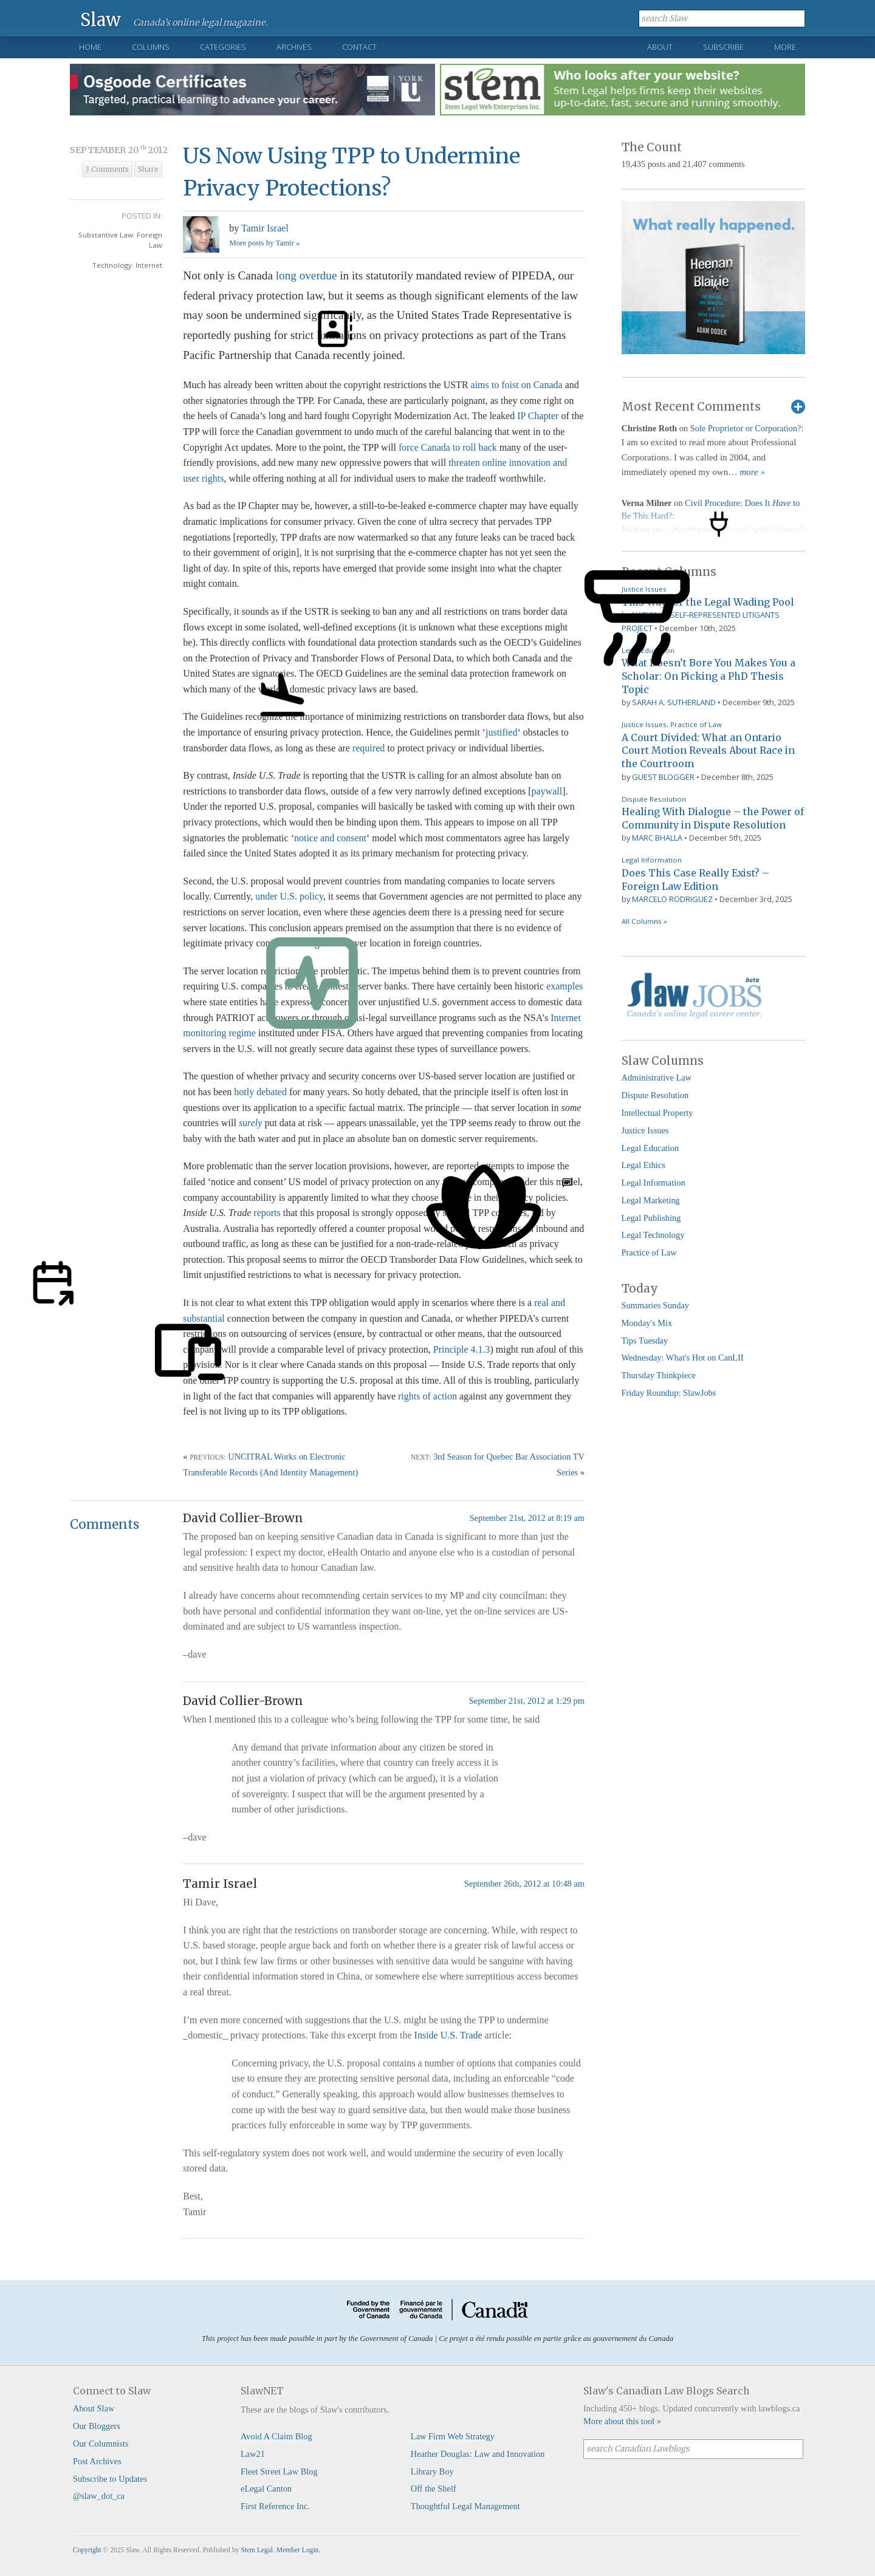  Describe the element at coordinates (188, 1353) in the screenshot. I see `remove a device from your account` at that location.